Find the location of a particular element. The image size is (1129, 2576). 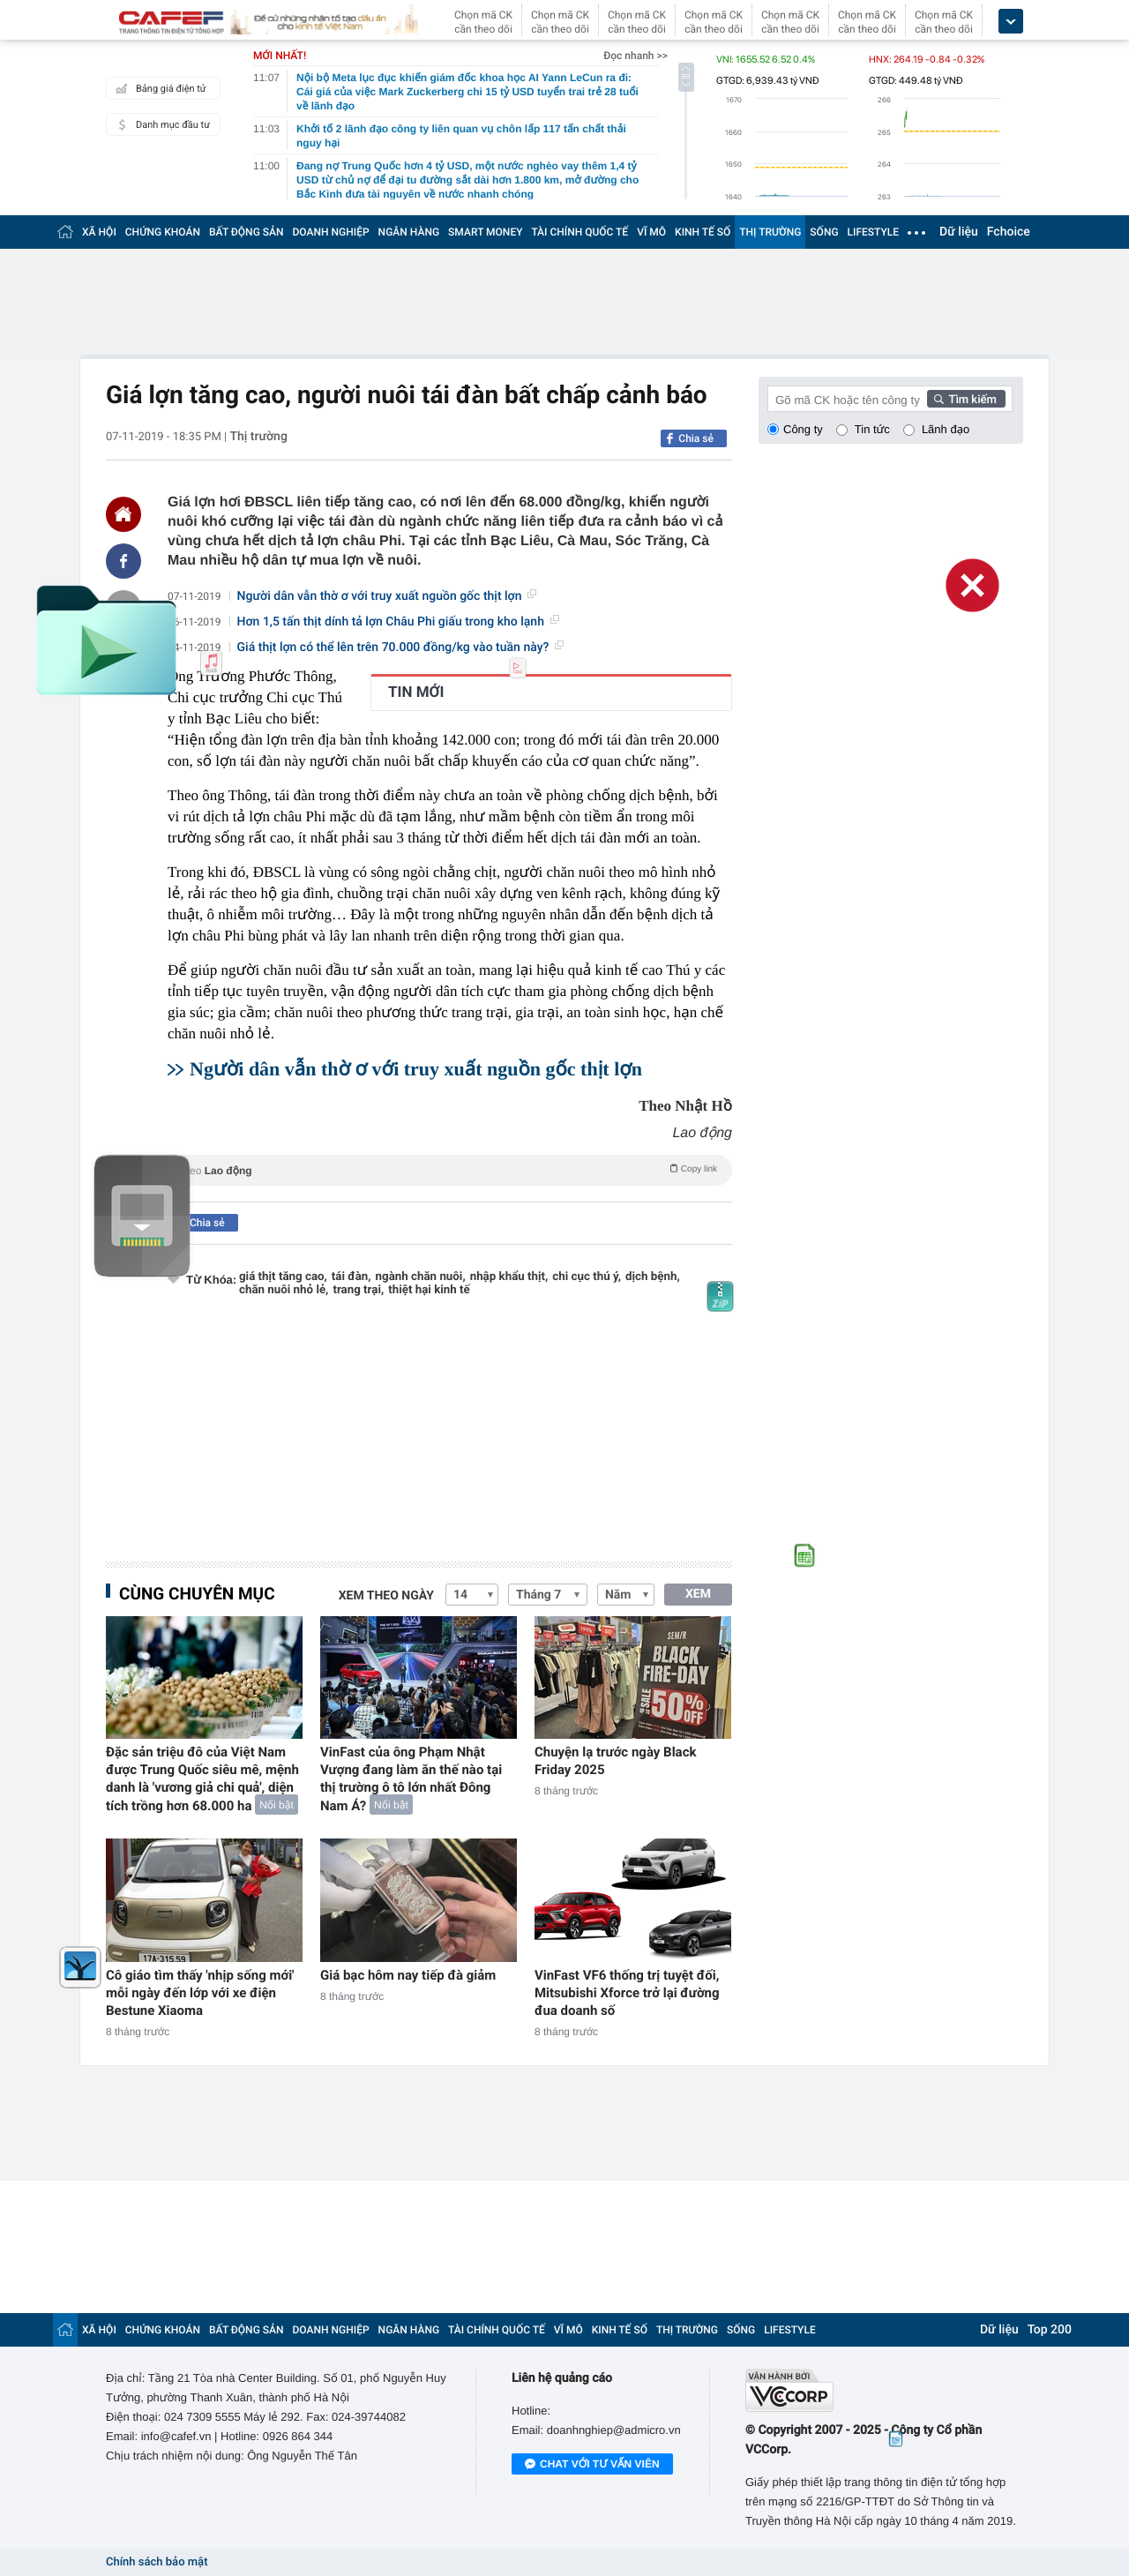

an mpegurl audio playlist file is located at coordinates (518, 668).